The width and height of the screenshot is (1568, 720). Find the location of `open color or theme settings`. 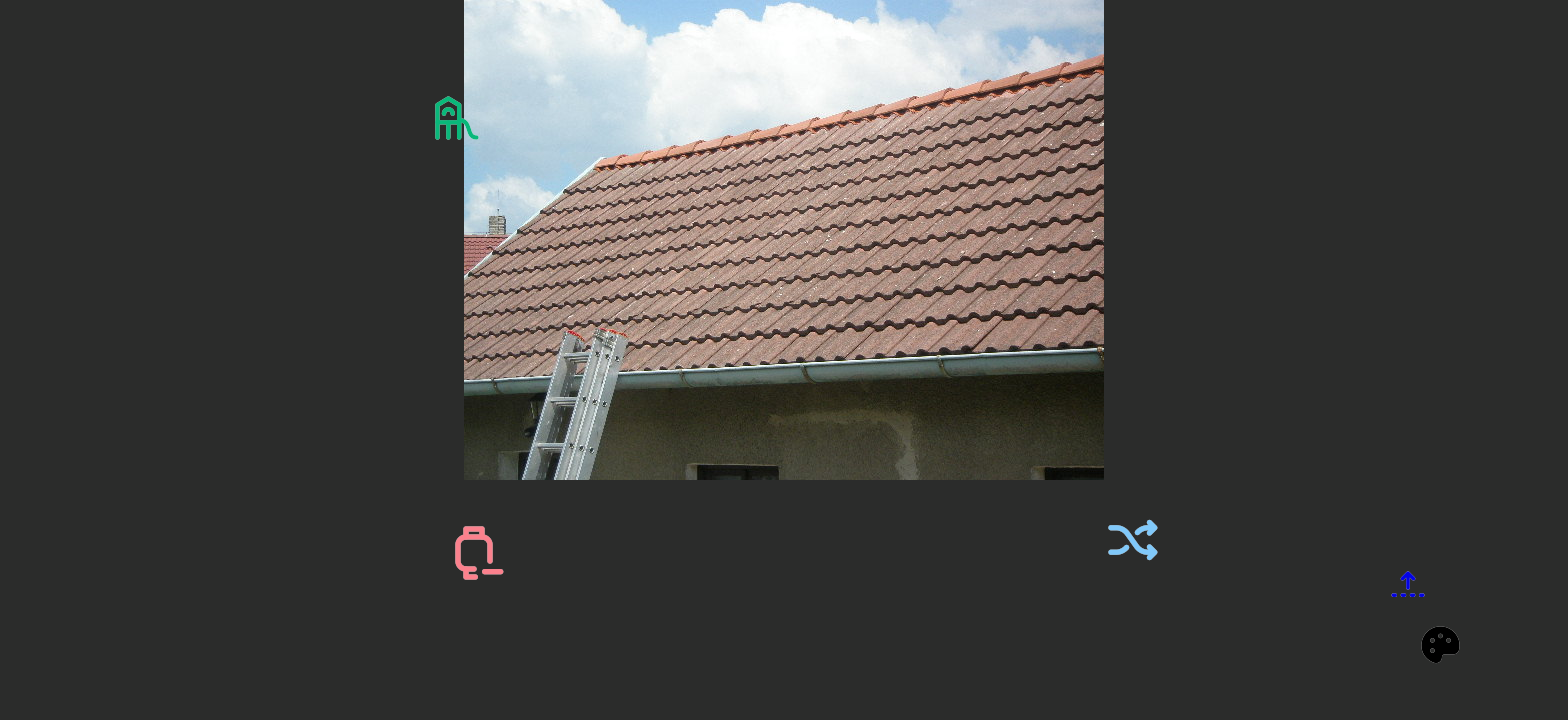

open color or theme settings is located at coordinates (1440, 645).